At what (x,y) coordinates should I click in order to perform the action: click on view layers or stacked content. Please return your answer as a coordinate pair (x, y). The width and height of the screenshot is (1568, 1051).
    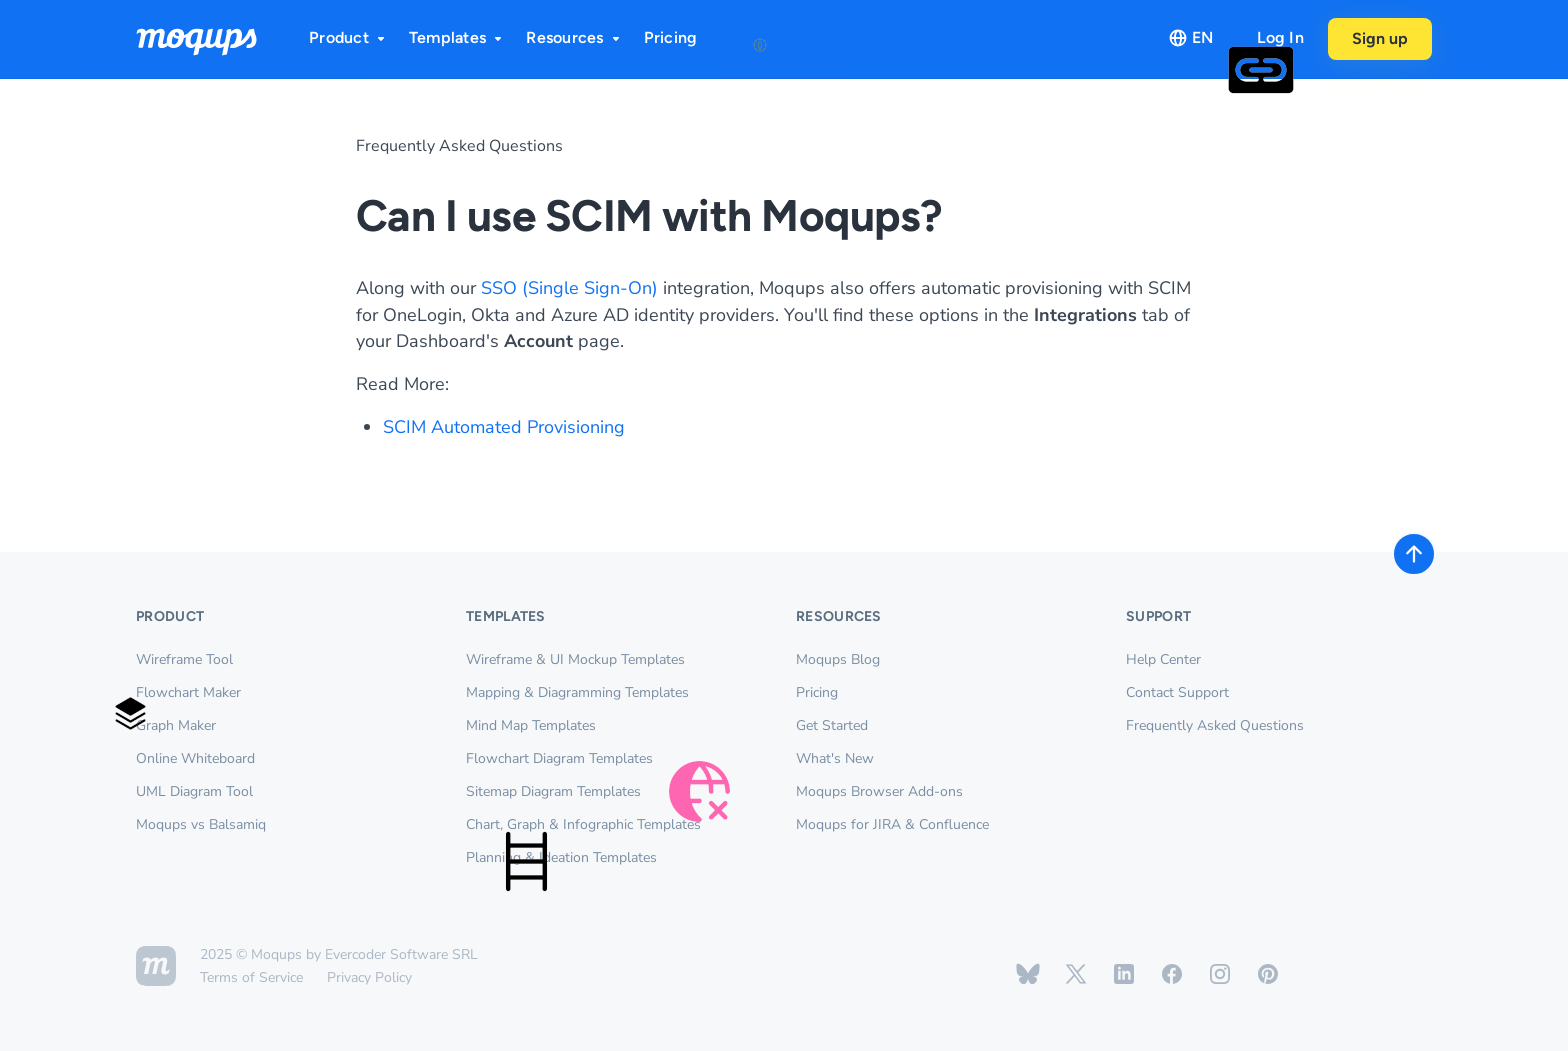
    Looking at the image, I should click on (130, 713).